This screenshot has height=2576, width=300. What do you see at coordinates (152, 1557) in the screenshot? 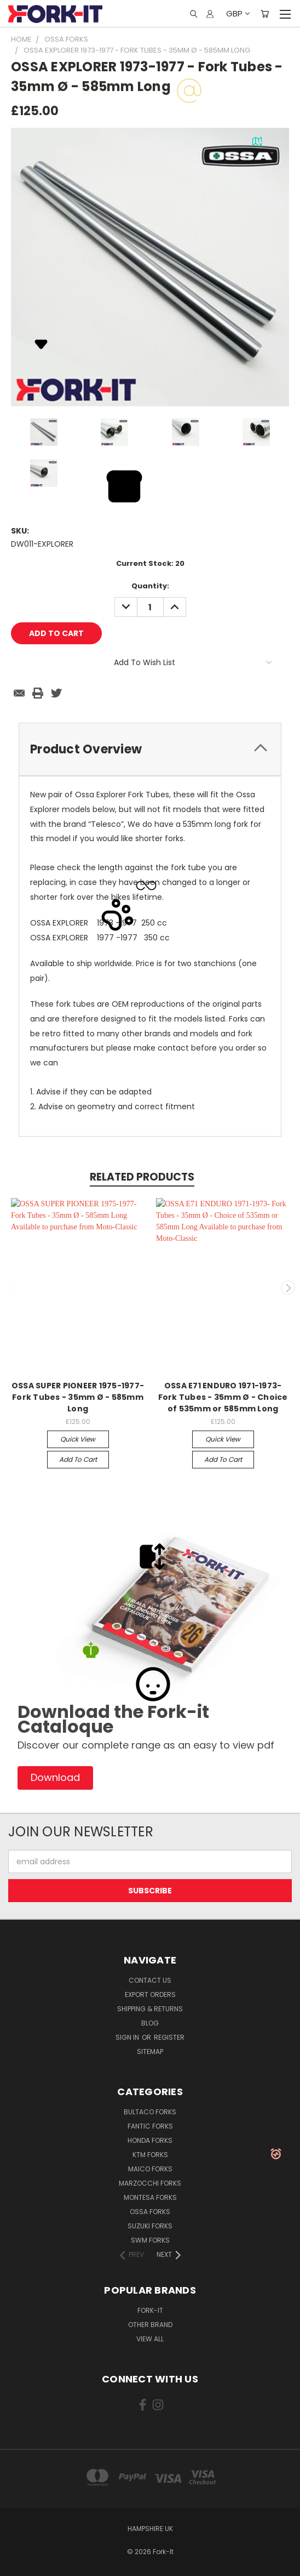
I see `auto-adjust content height to fit container` at bounding box center [152, 1557].